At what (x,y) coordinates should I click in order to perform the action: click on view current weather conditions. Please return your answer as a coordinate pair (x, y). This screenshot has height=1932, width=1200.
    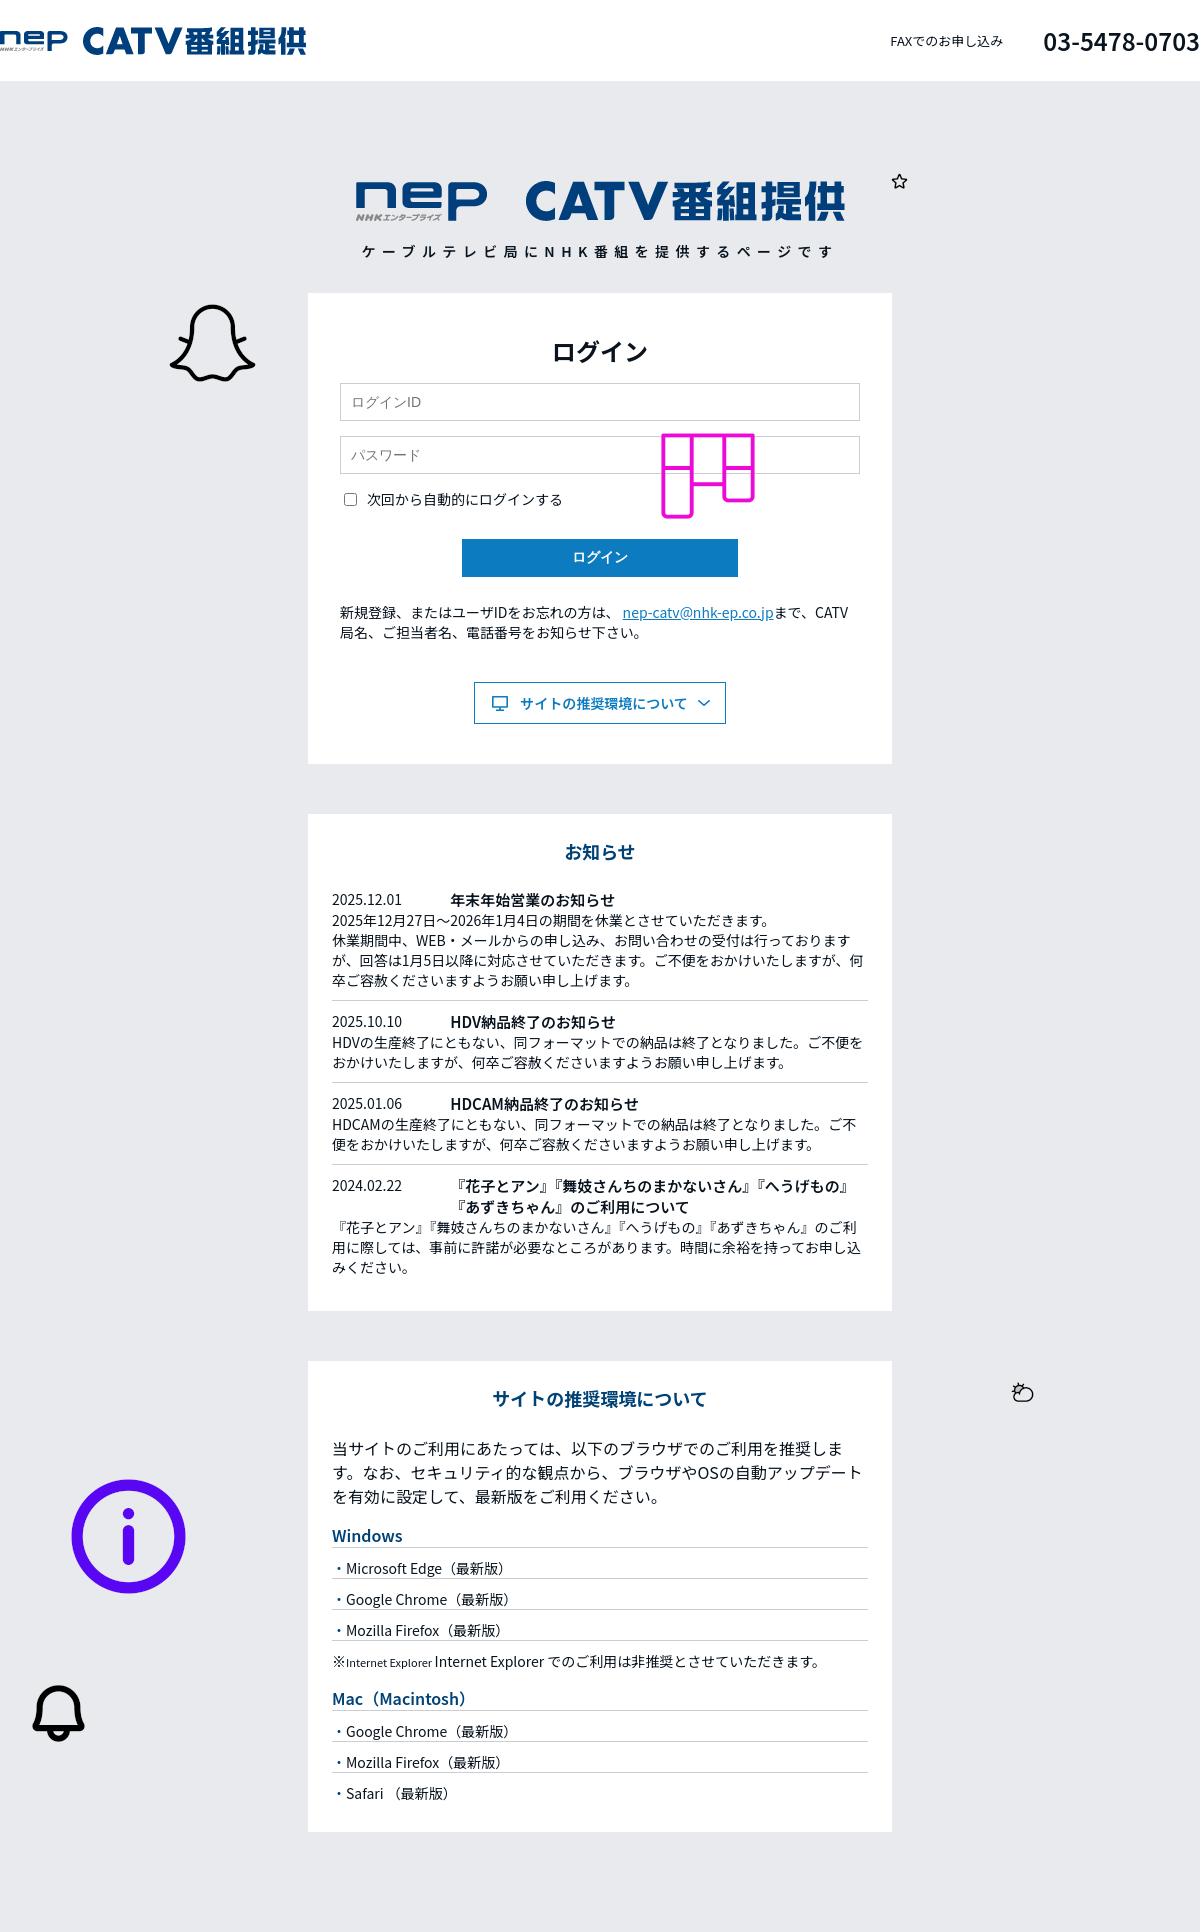
    Looking at the image, I should click on (1022, 1392).